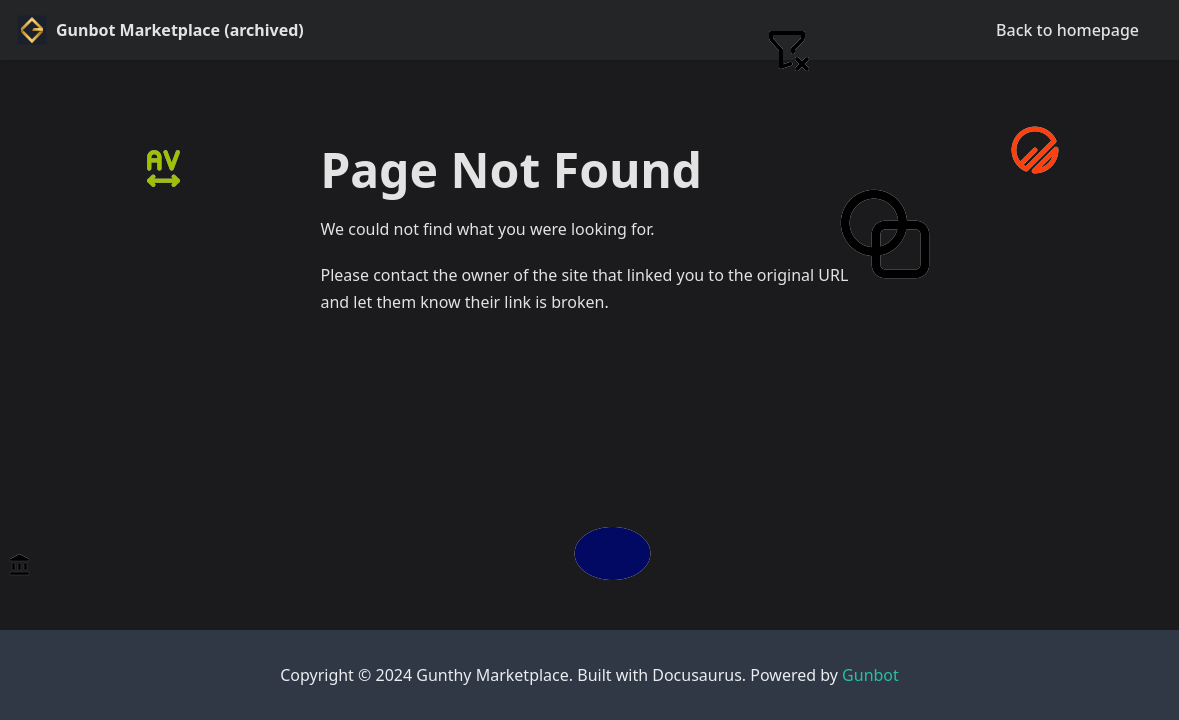 The width and height of the screenshot is (1179, 720). What do you see at coordinates (885, 234) in the screenshot?
I see `toggle between circular and square shape options` at bounding box center [885, 234].